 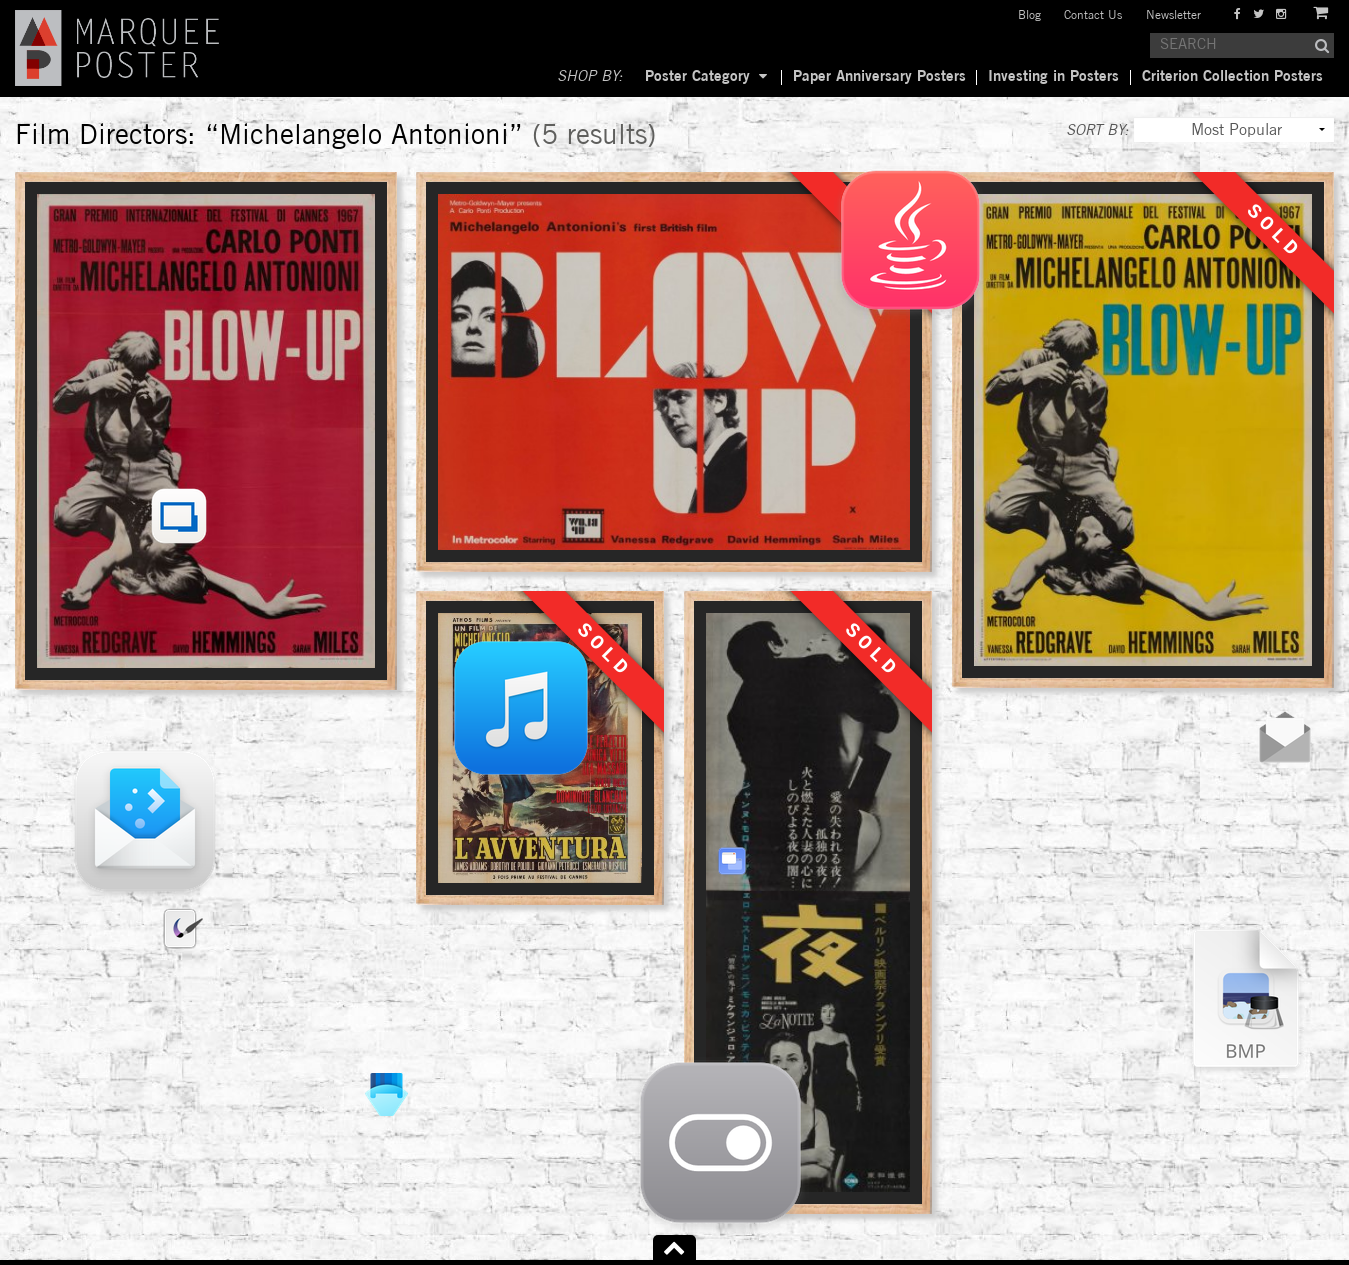 What do you see at coordinates (732, 861) in the screenshot?
I see `open startup applications settings` at bounding box center [732, 861].